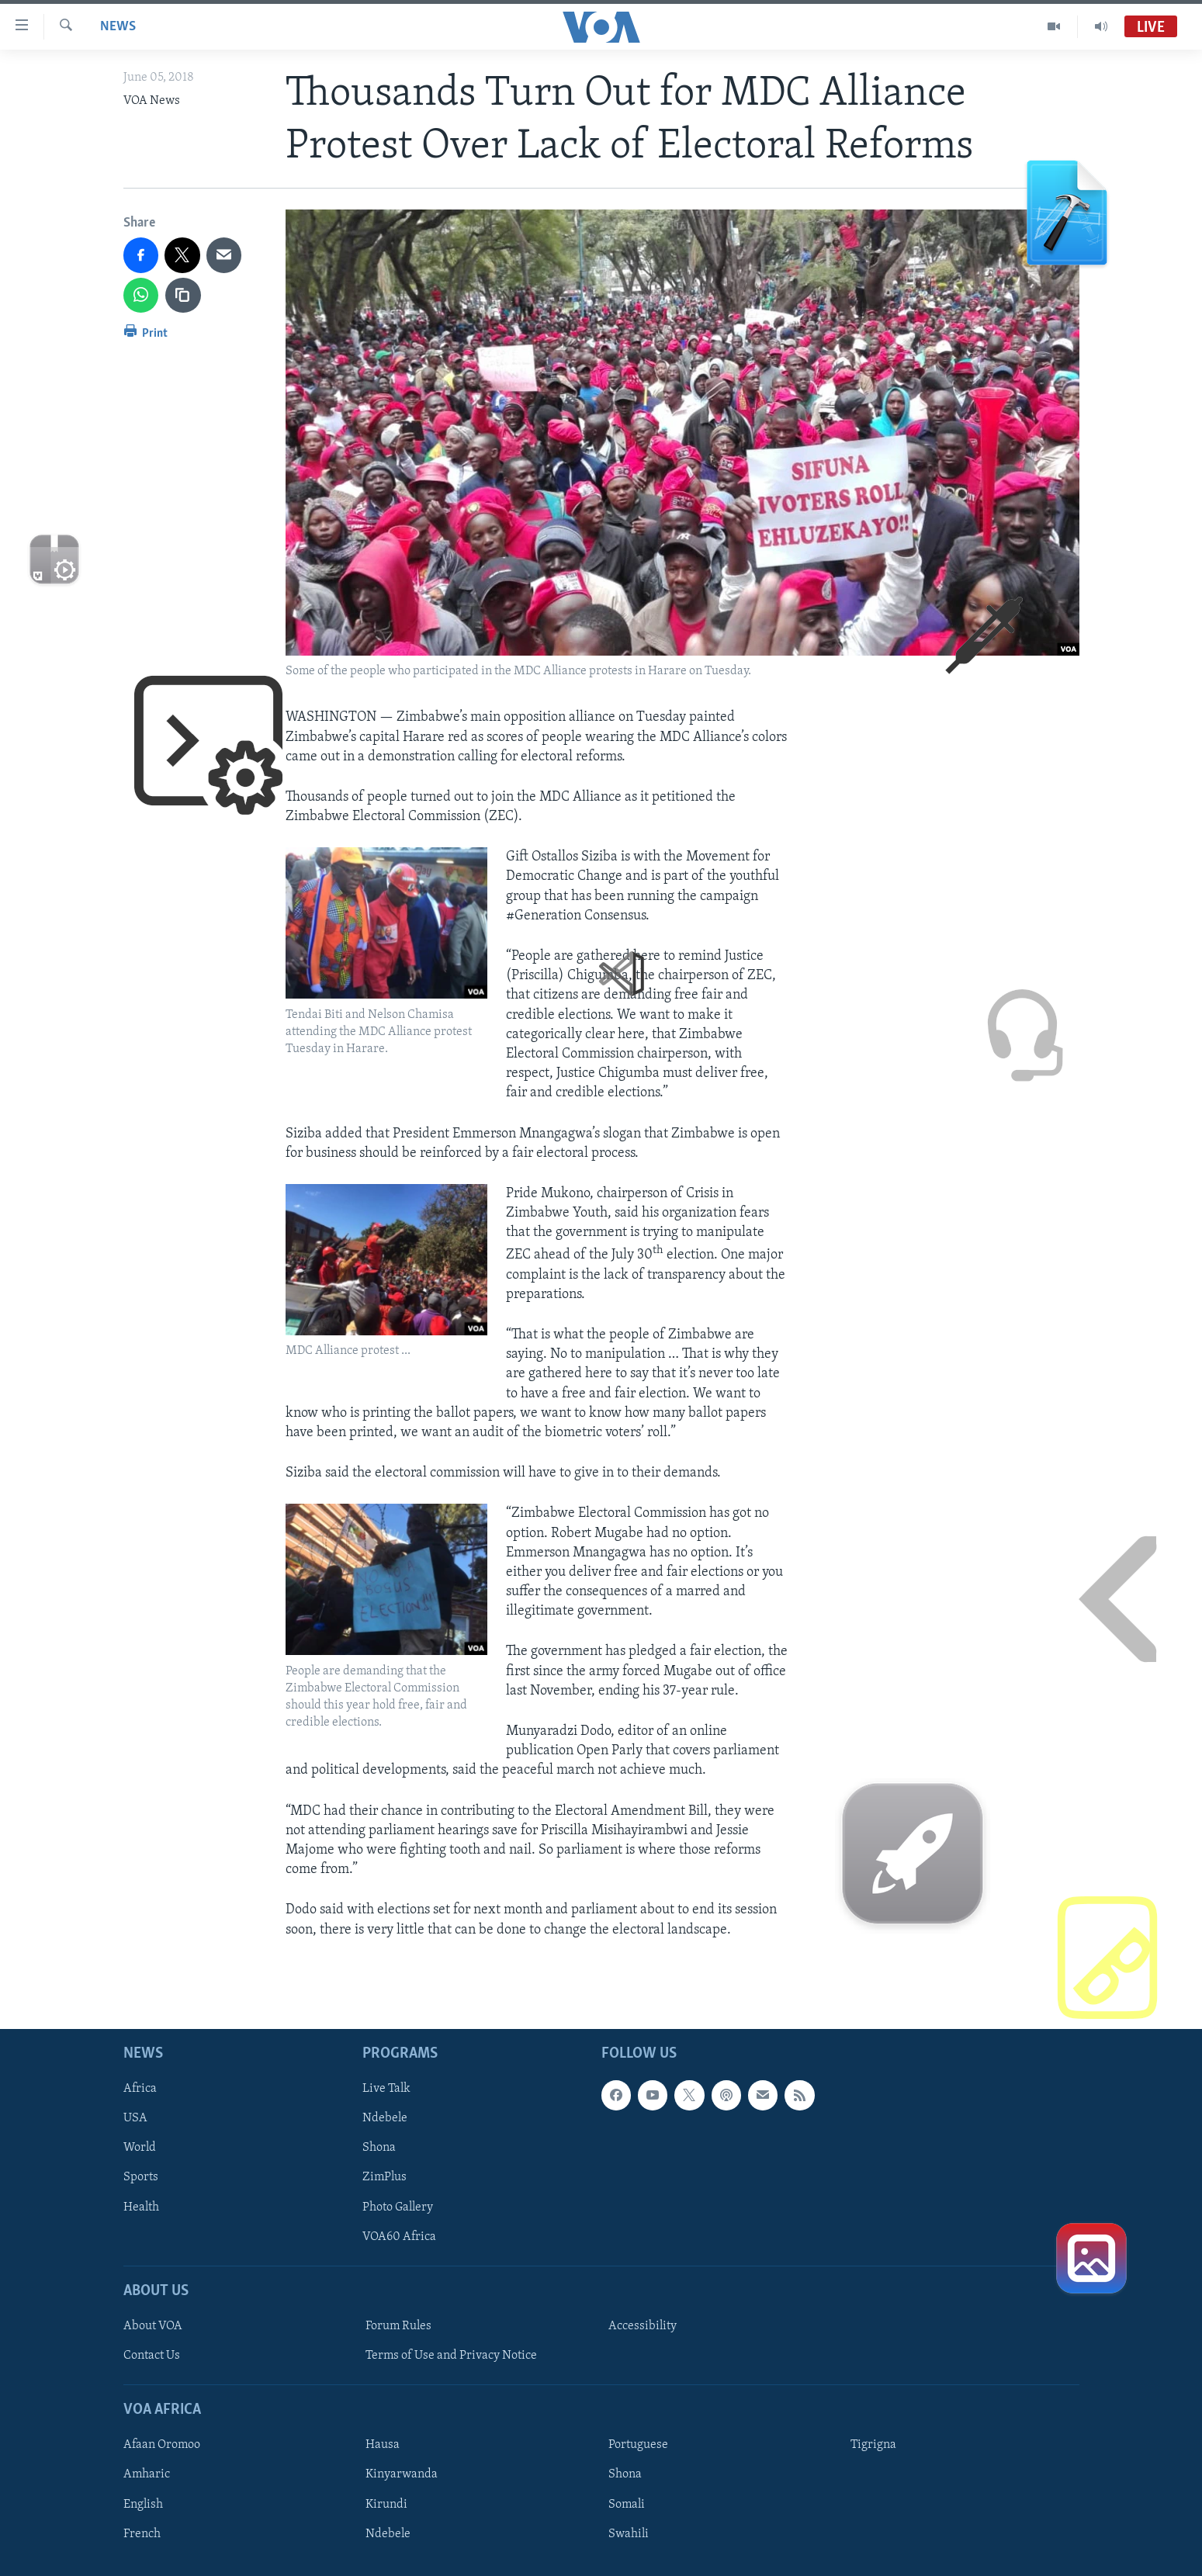 Image resolution: width=1202 pixels, height=2576 pixels. I want to click on go back to previous screen, so click(1114, 1599).